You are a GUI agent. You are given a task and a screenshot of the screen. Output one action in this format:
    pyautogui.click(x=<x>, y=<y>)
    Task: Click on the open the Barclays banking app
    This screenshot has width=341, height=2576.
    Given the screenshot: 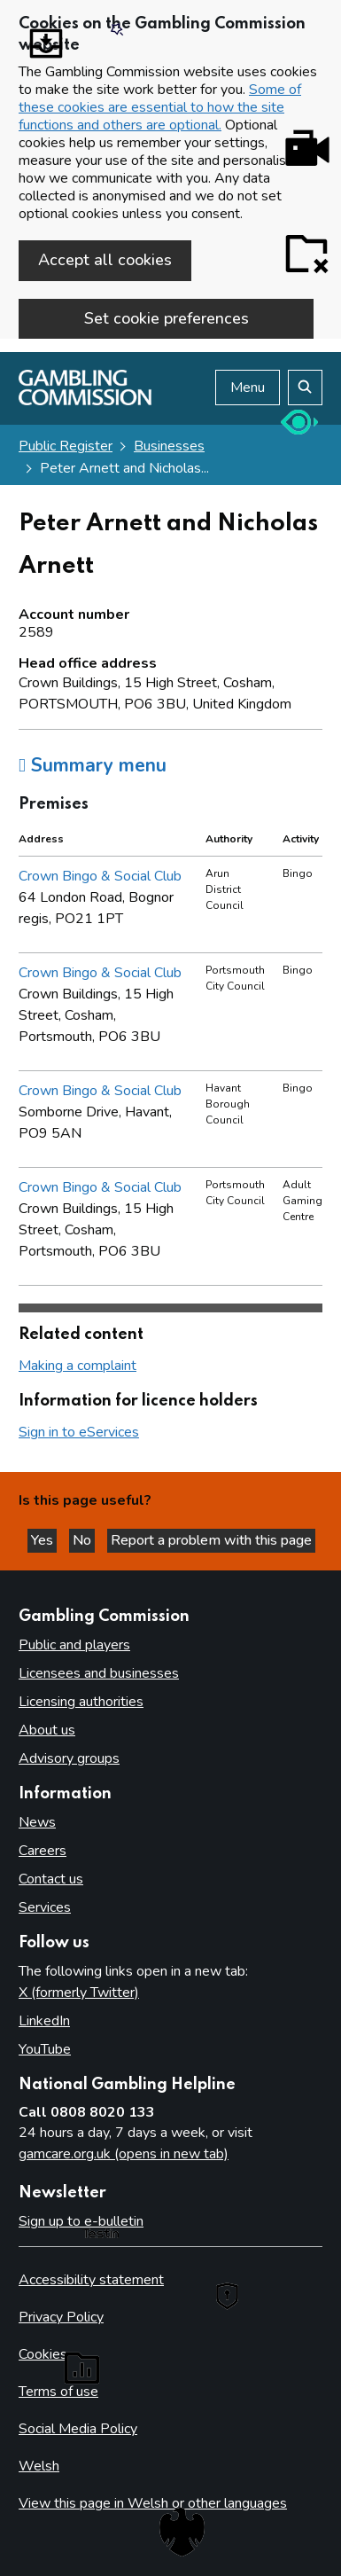 What is the action you would take?
    pyautogui.click(x=182, y=2532)
    